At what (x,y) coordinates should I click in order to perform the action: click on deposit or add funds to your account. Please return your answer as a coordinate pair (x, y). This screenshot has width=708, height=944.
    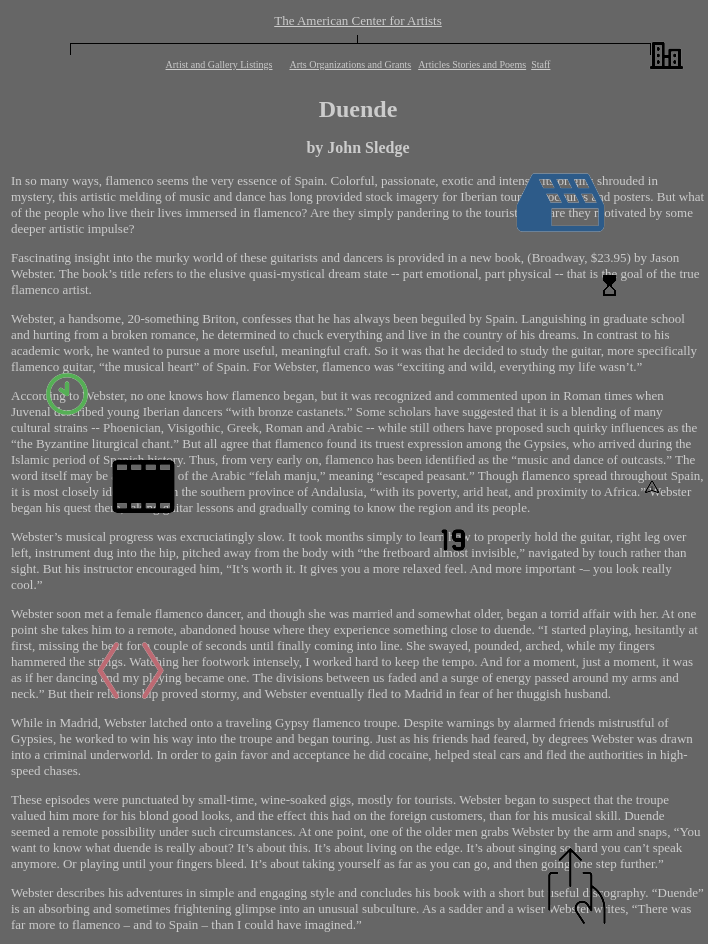
    Looking at the image, I should click on (573, 886).